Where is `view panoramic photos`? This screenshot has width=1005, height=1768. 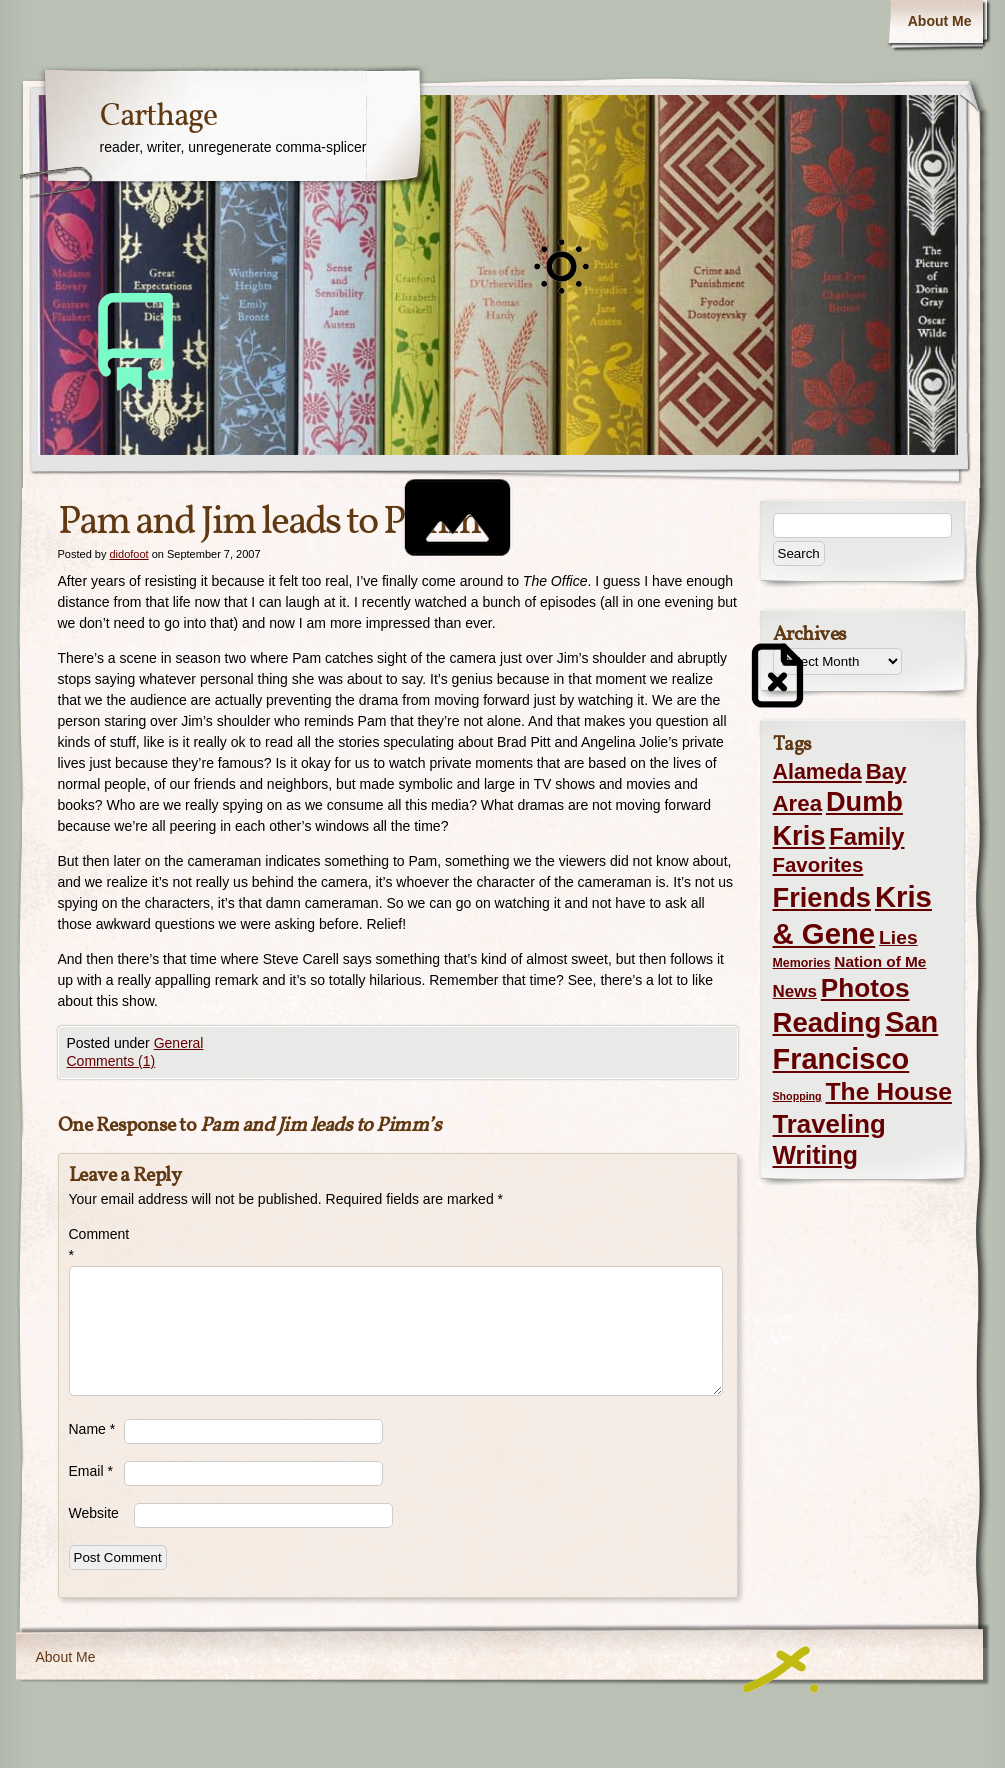
view panoramic photos is located at coordinates (457, 517).